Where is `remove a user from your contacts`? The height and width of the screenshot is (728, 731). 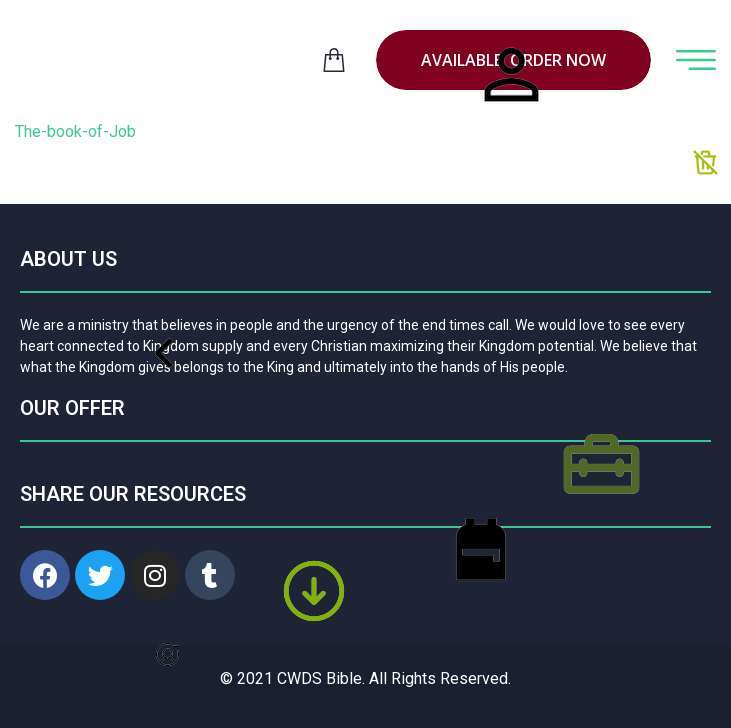
remove a user from your contacts is located at coordinates (167, 654).